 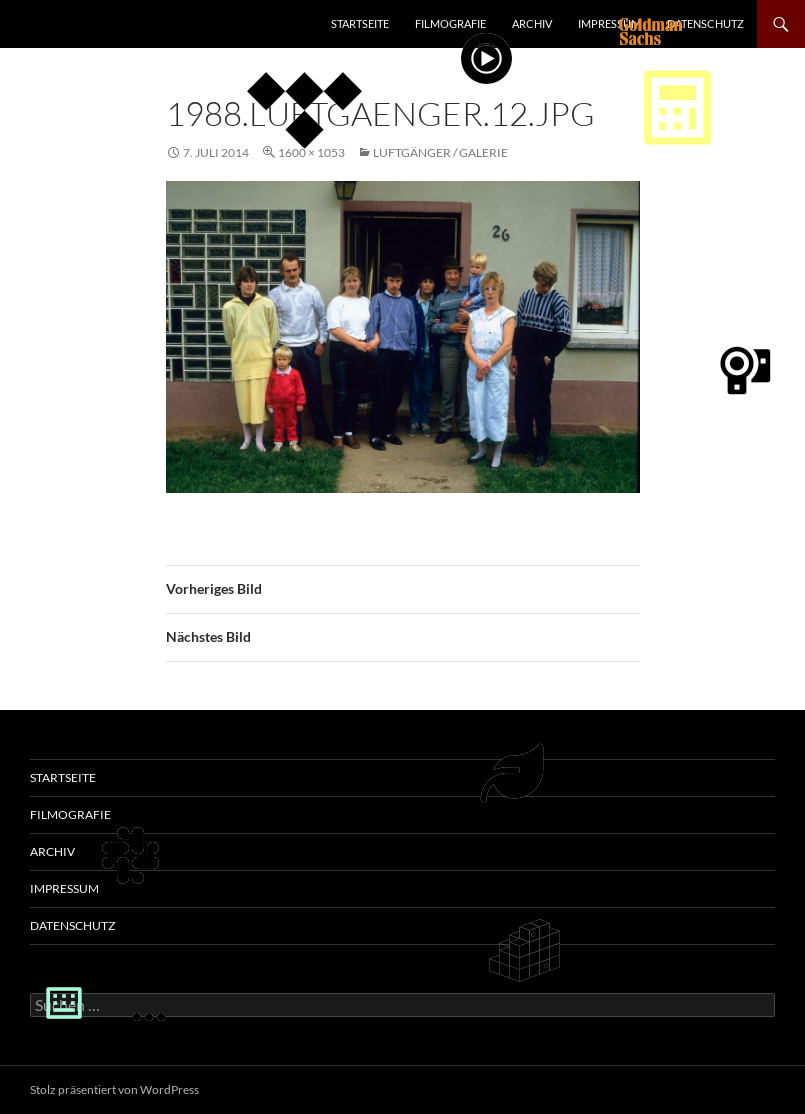 I want to click on access more options or actions, so click(x=149, y=1017).